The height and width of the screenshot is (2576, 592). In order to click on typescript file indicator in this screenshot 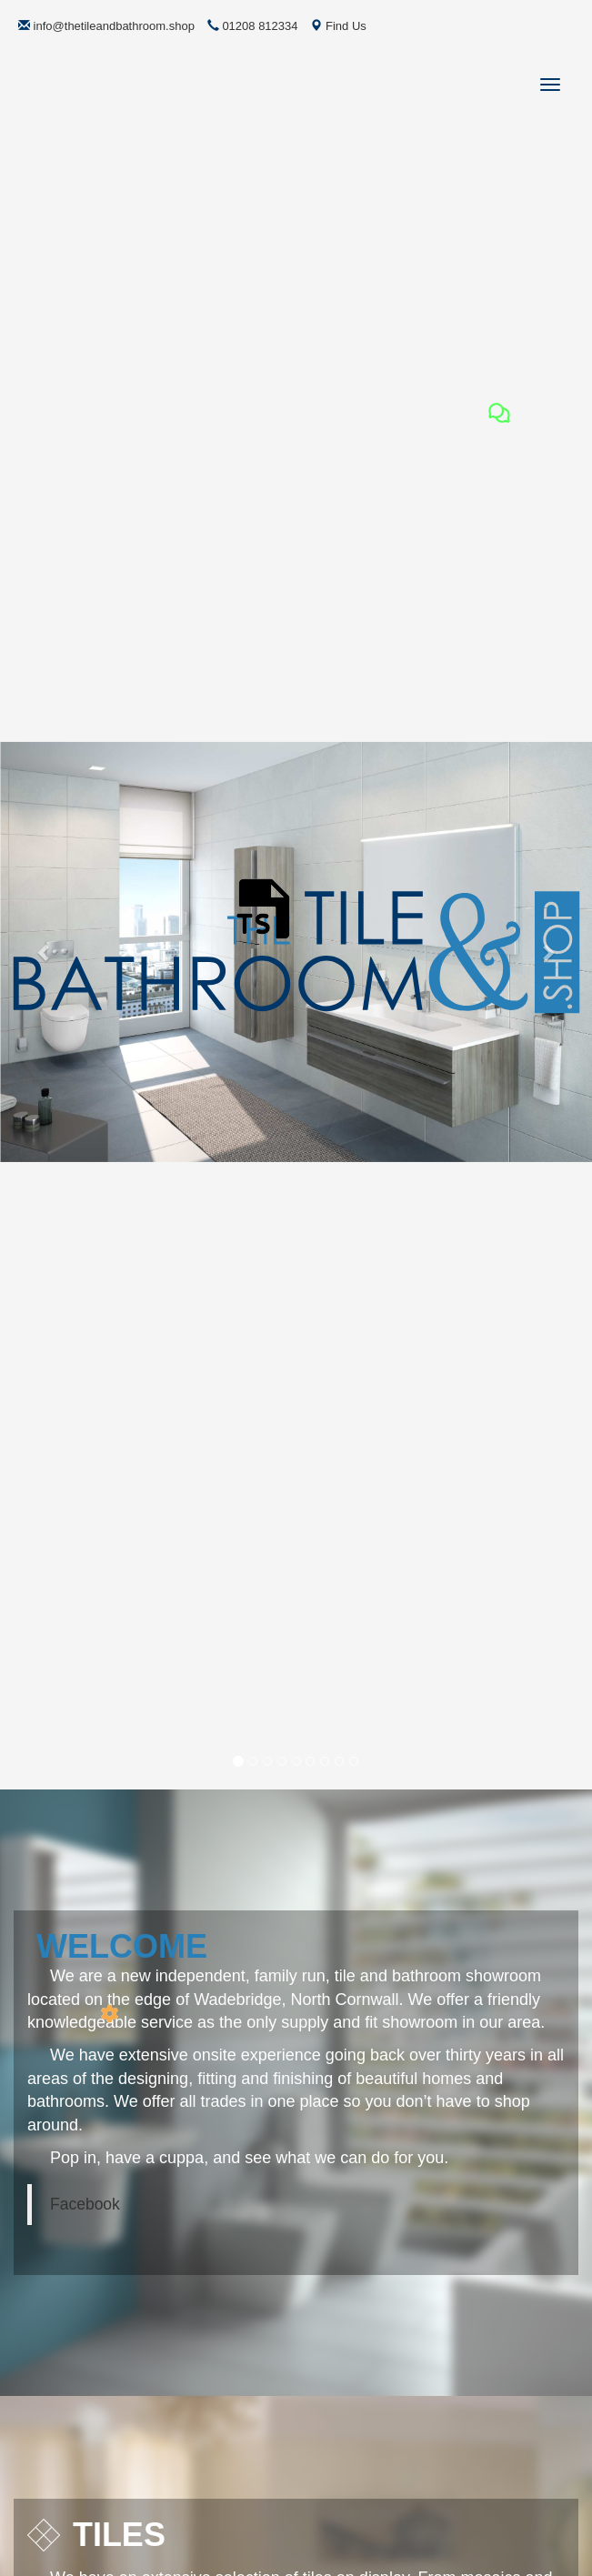, I will do `click(264, 908)`.